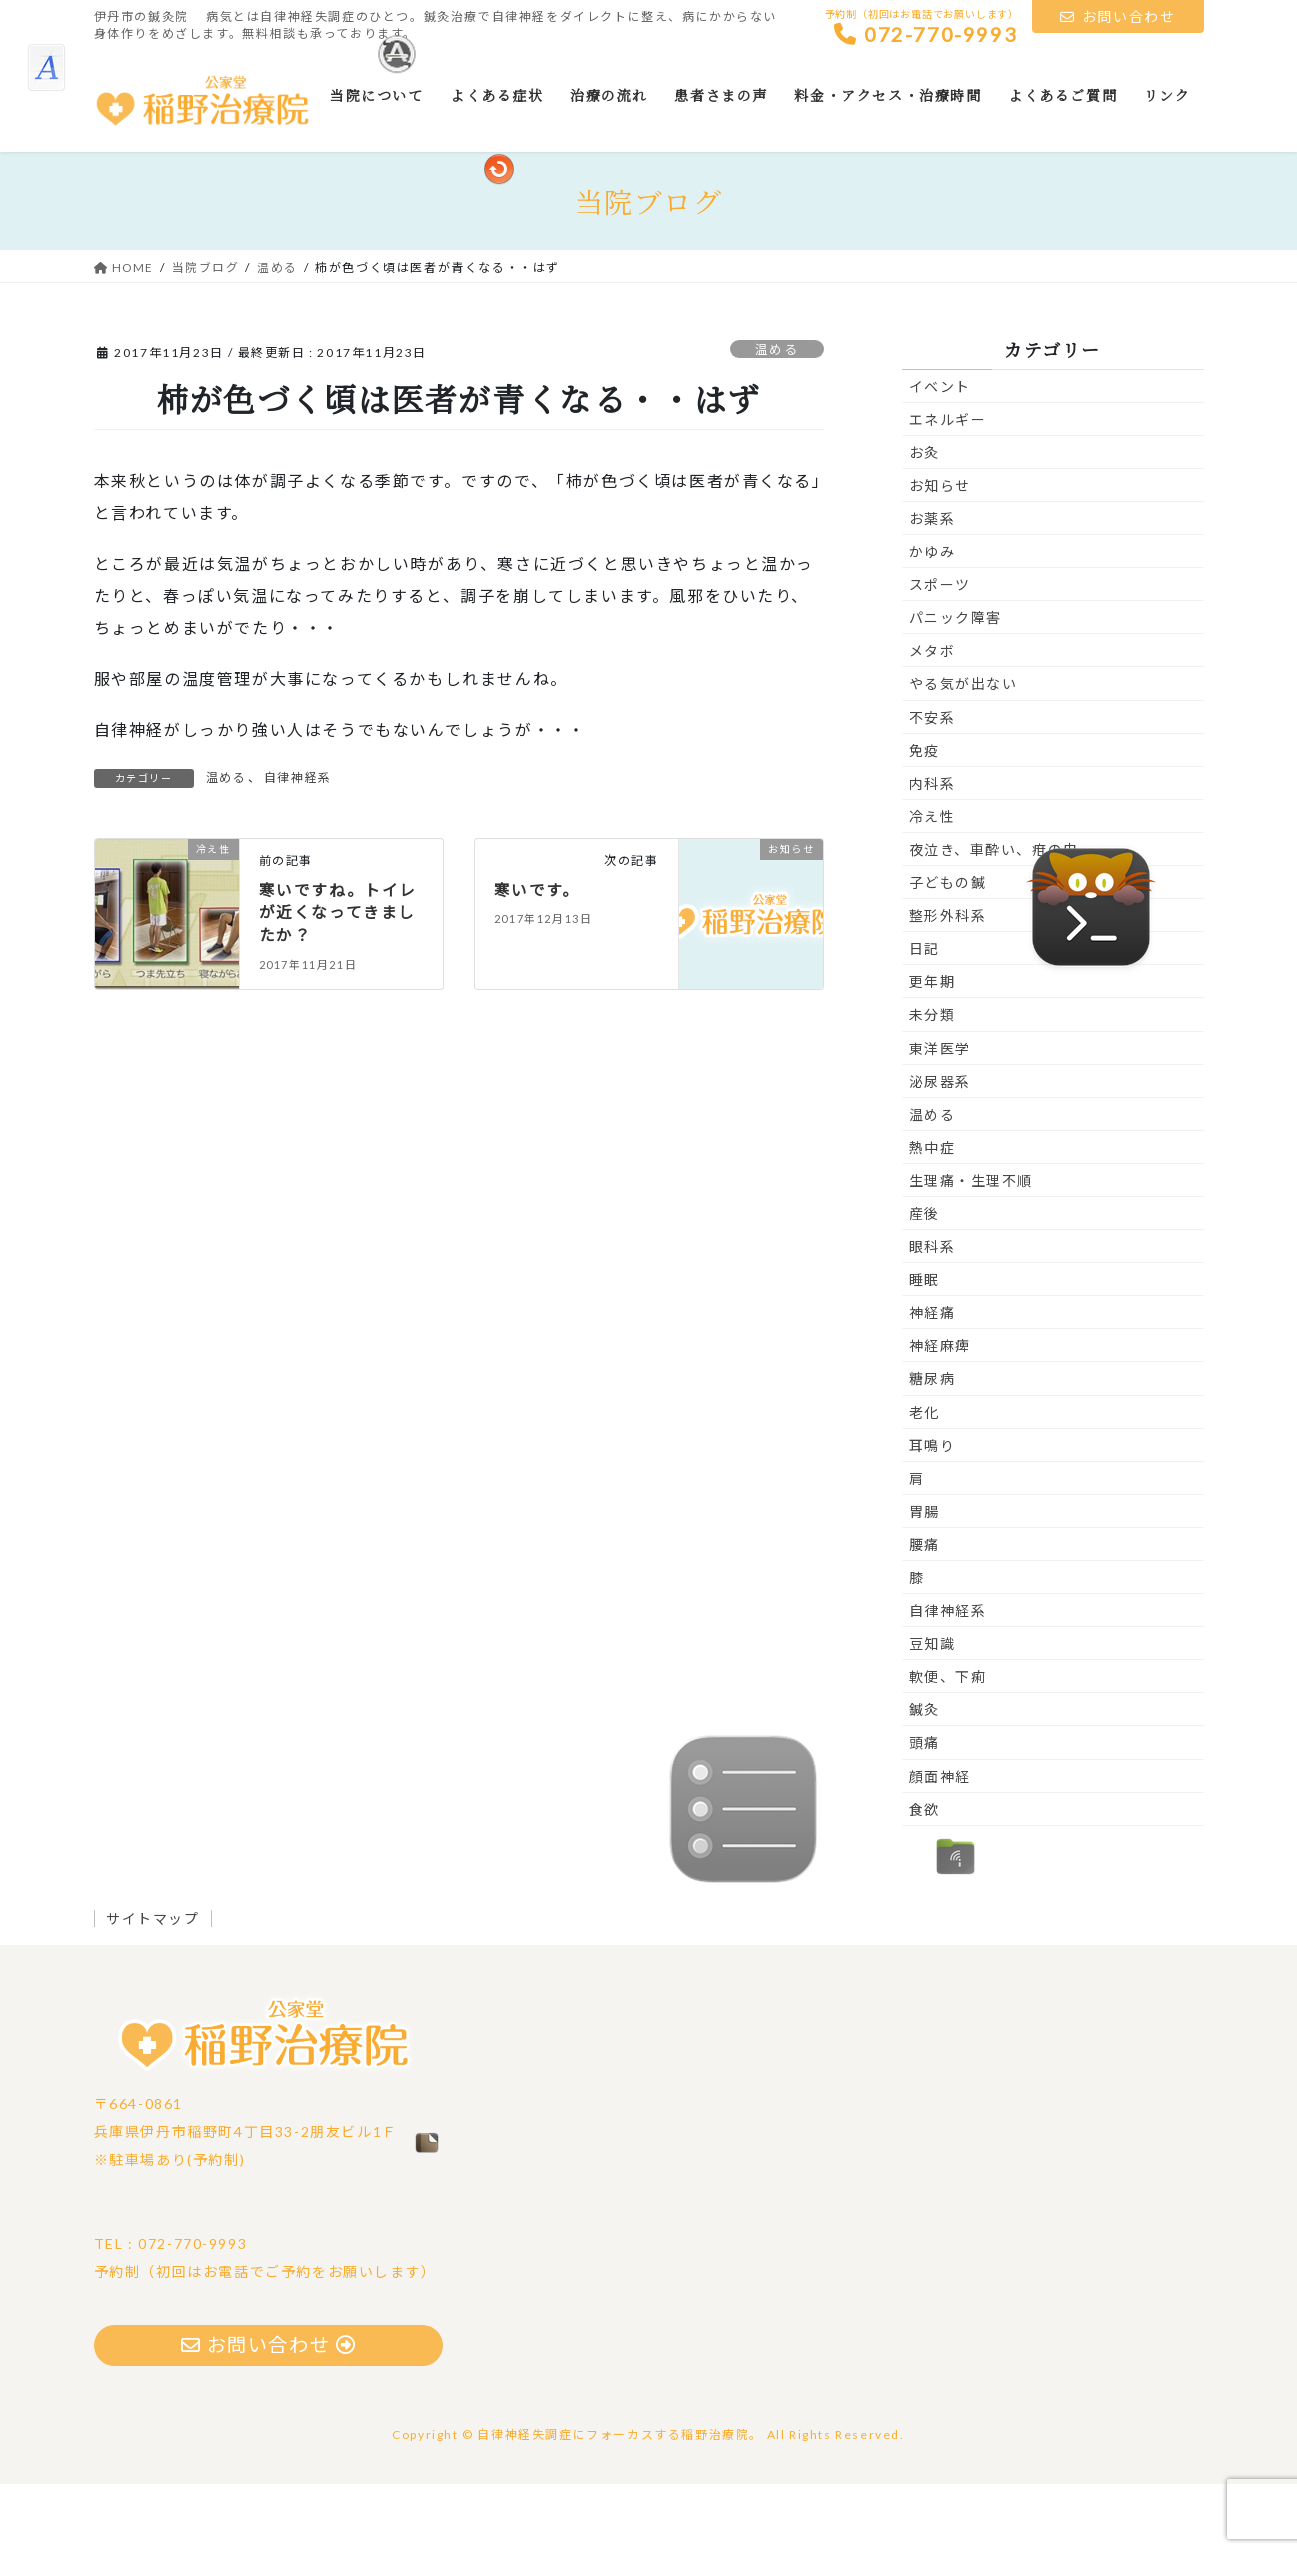 The width and height of the screenshot is (1297, 2553). Describe the element at coordinates (955, 1856) in the screenshot. I see `open insync cloud sync folder` at that location.